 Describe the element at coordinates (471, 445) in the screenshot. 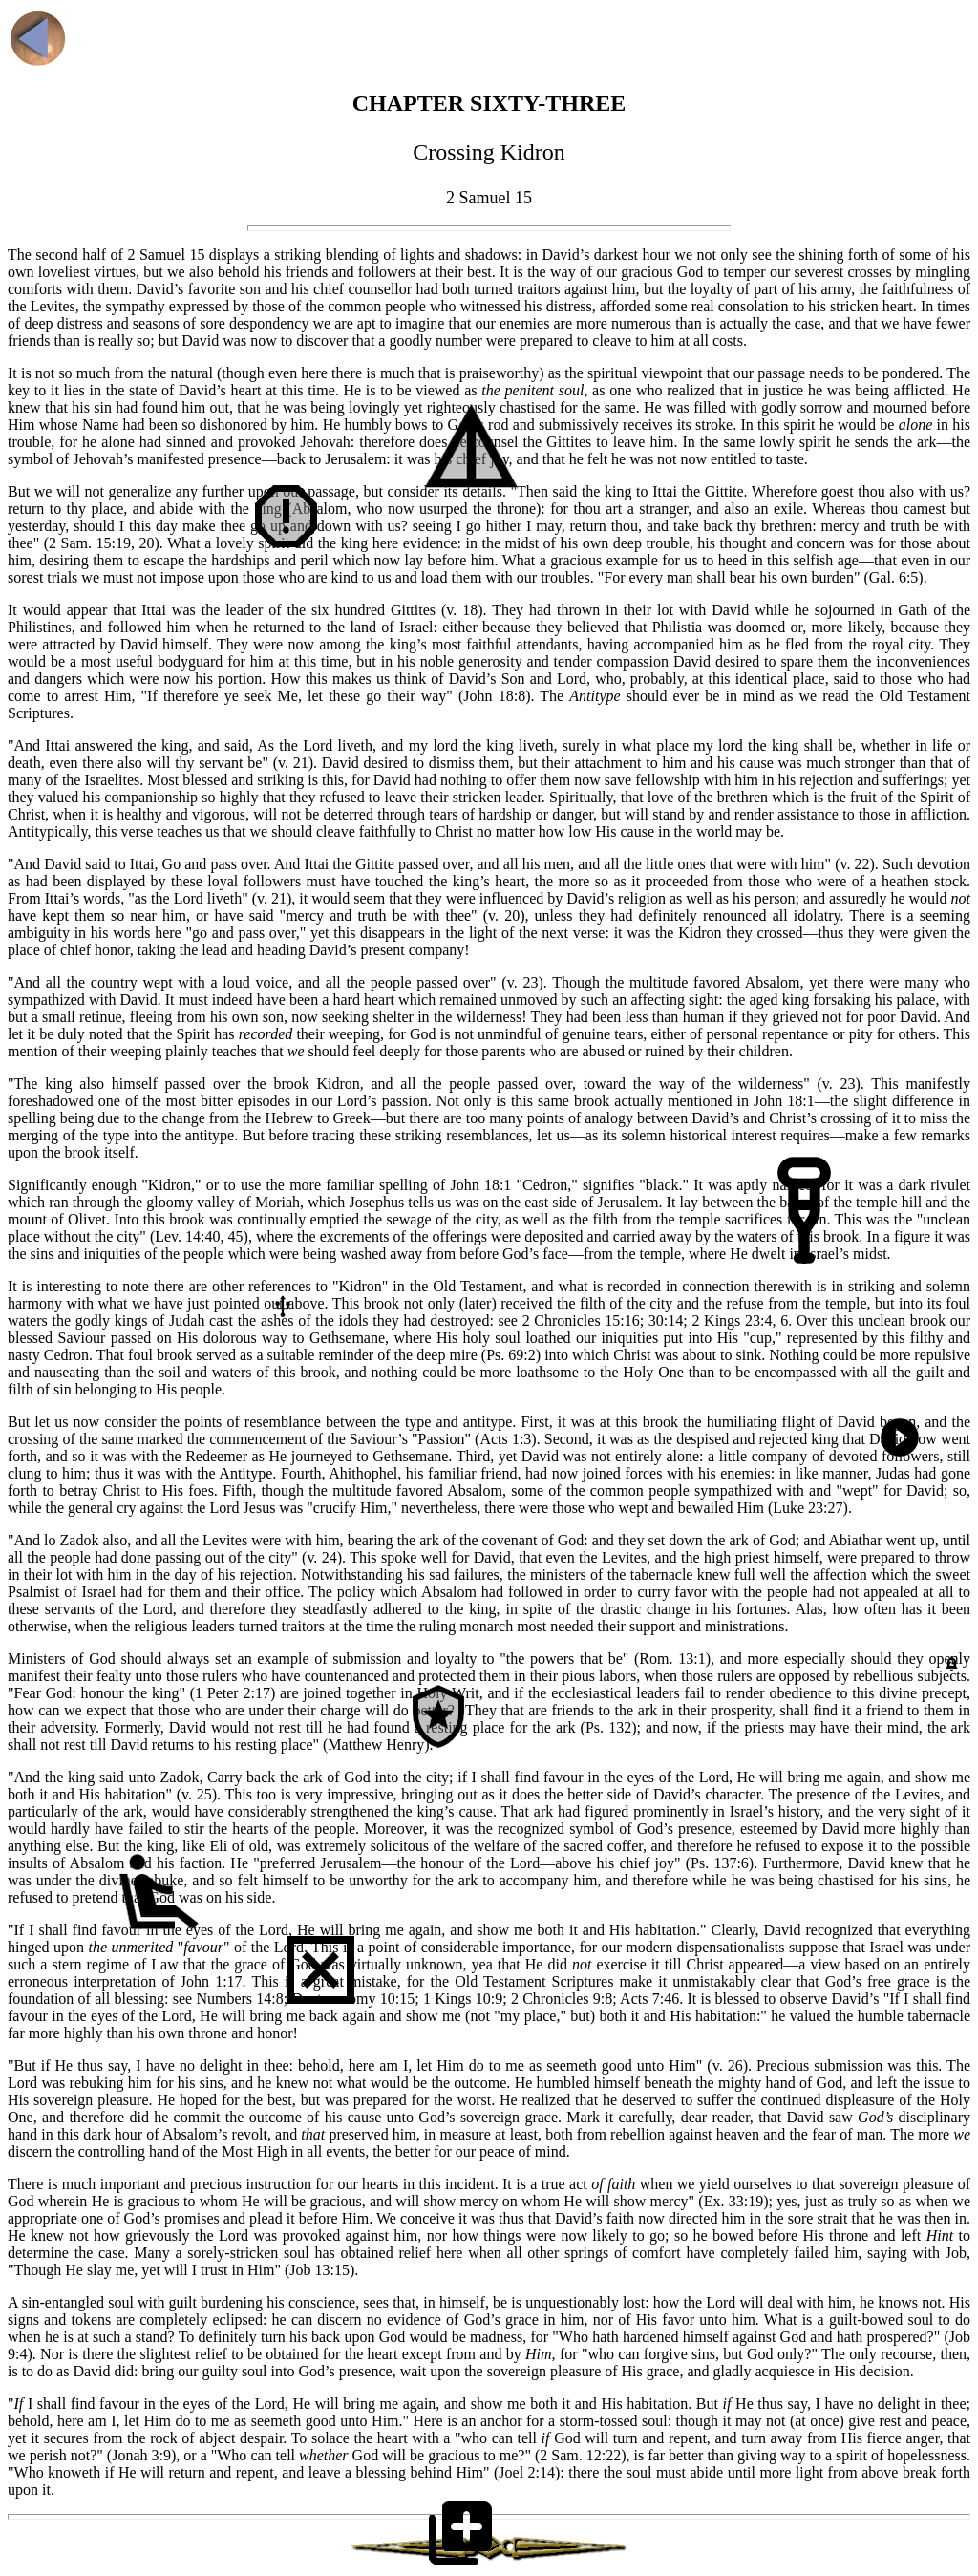

I see `view image details or metadata` at that location.